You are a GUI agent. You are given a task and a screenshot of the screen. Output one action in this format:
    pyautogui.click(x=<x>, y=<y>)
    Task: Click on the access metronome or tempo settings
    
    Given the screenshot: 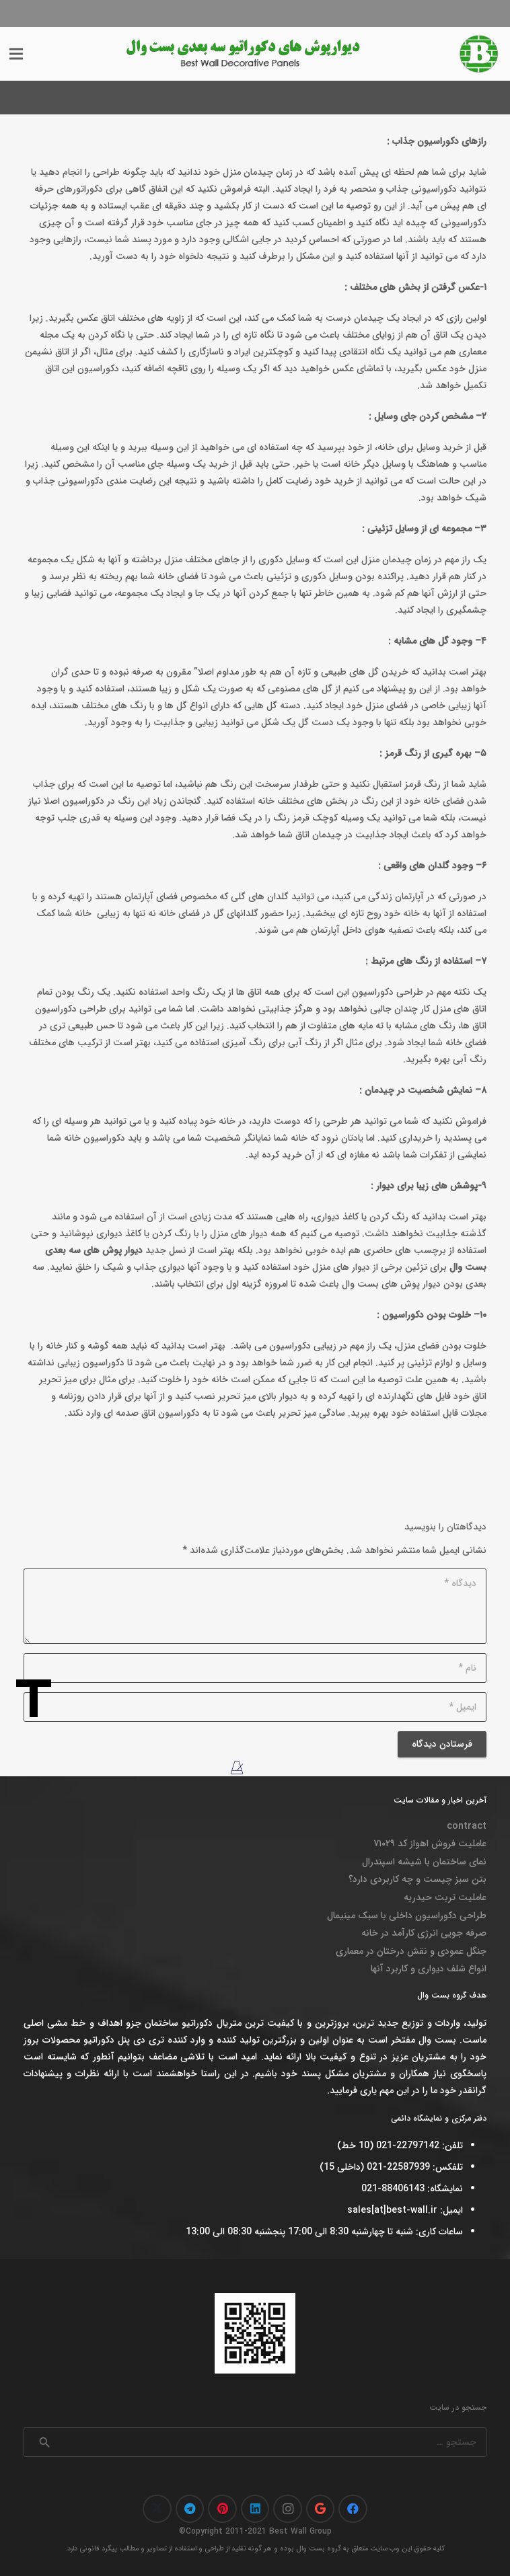 What is the action you would take?
    pyautogui.click(x=237, y=1768)
    